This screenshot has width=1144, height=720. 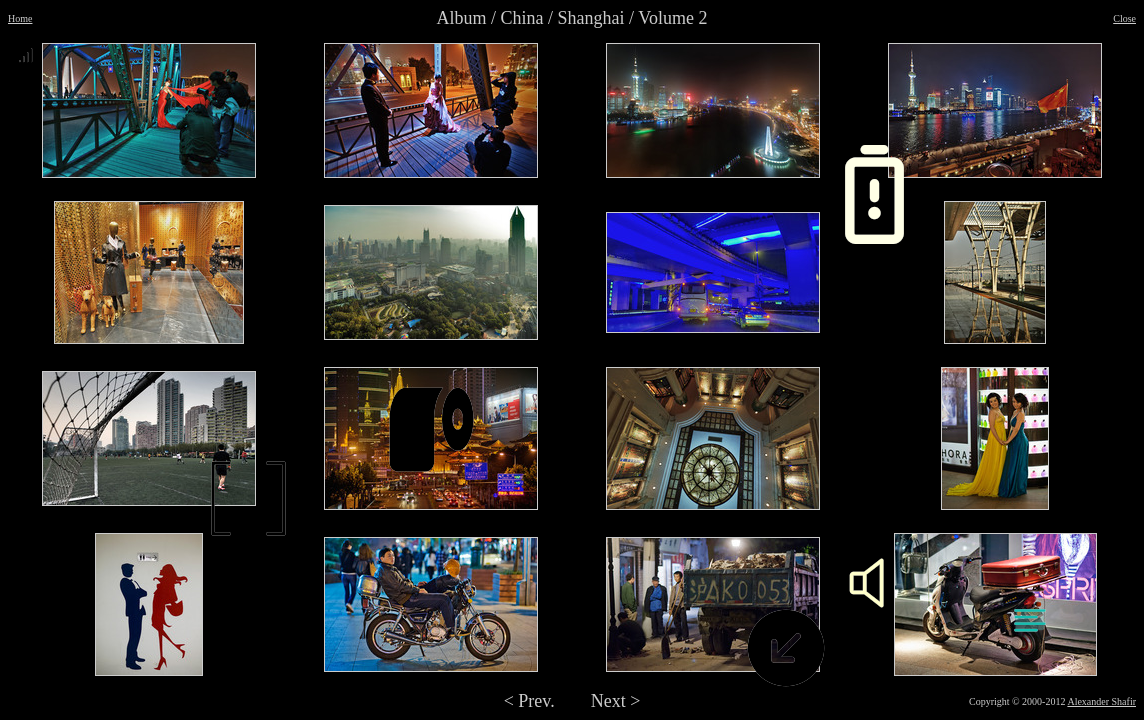 What do you see at coordinates (248, 498) in the screenshot?
I see `insert code or text block` at bounding box center [248, 498].